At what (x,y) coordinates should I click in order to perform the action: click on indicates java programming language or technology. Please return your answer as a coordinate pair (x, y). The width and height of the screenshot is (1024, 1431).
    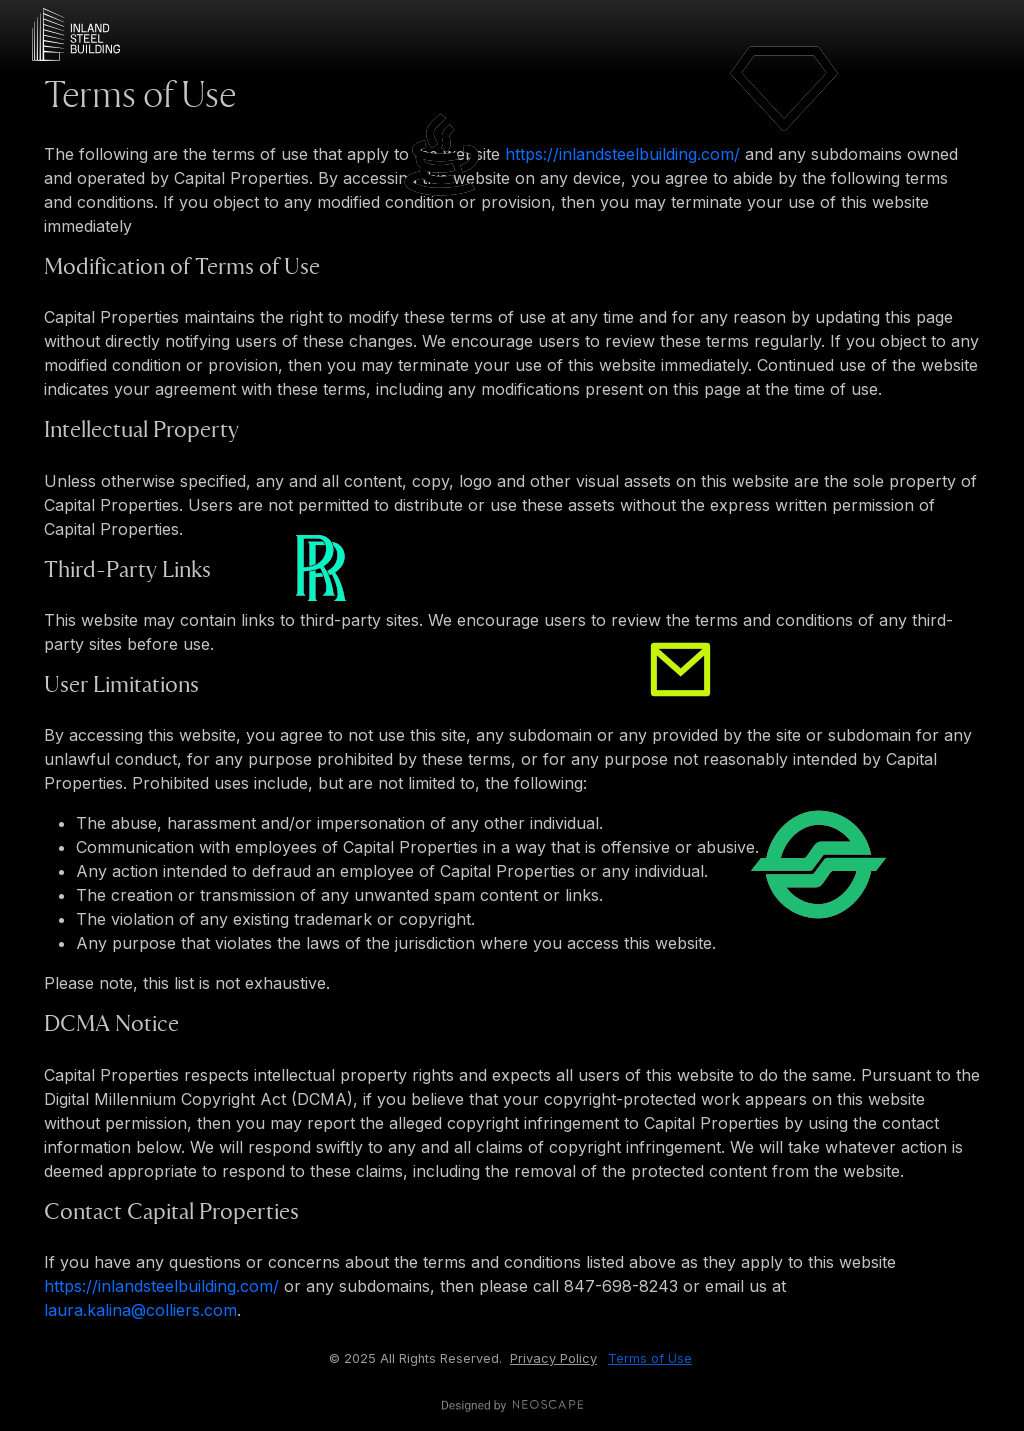
    Looking at the image, I should click on (442, 157).